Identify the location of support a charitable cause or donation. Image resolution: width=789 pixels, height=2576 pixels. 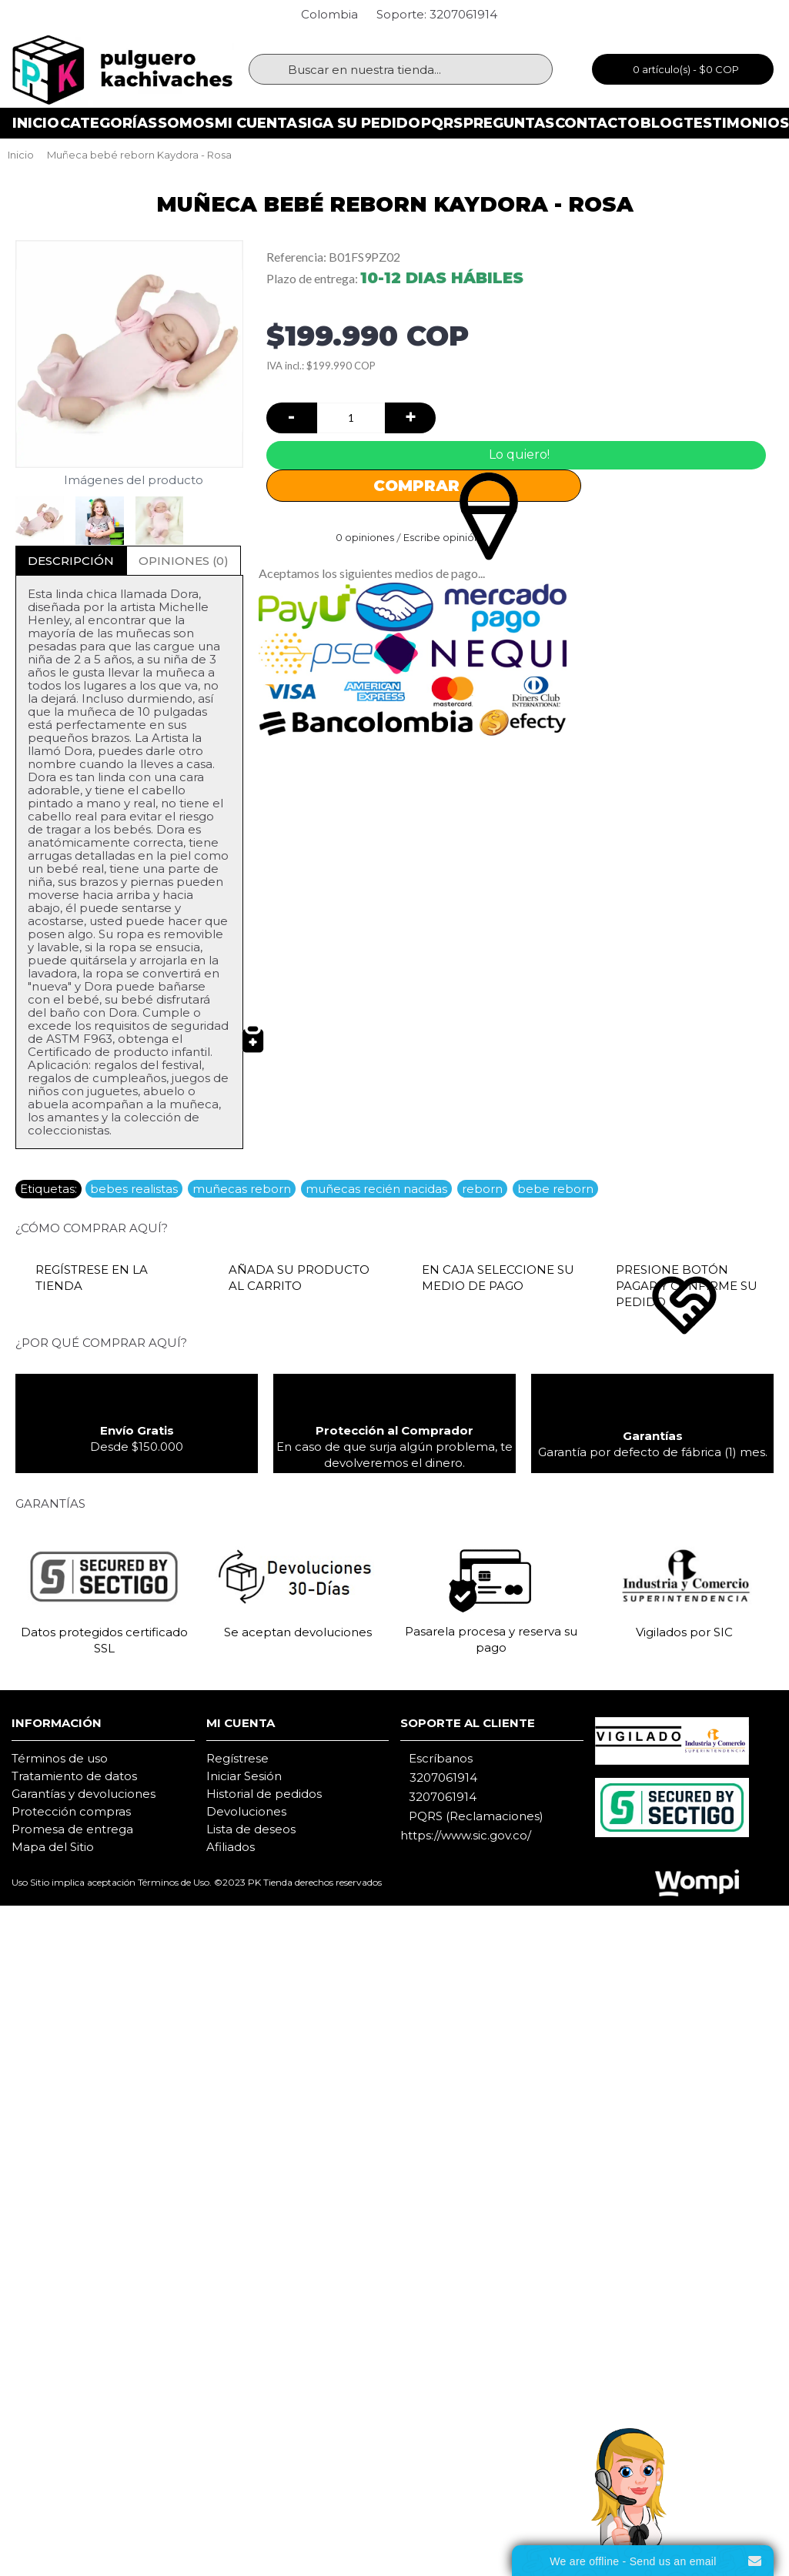
(684, 1305).